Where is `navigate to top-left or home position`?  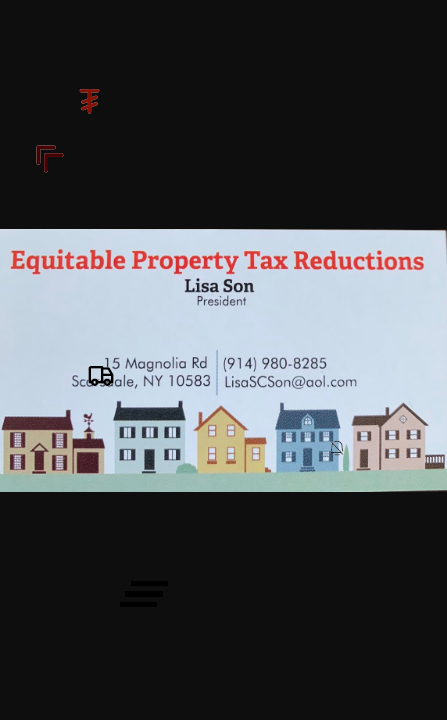 navigate to top-left or home position is located at coordinates (48, 157).